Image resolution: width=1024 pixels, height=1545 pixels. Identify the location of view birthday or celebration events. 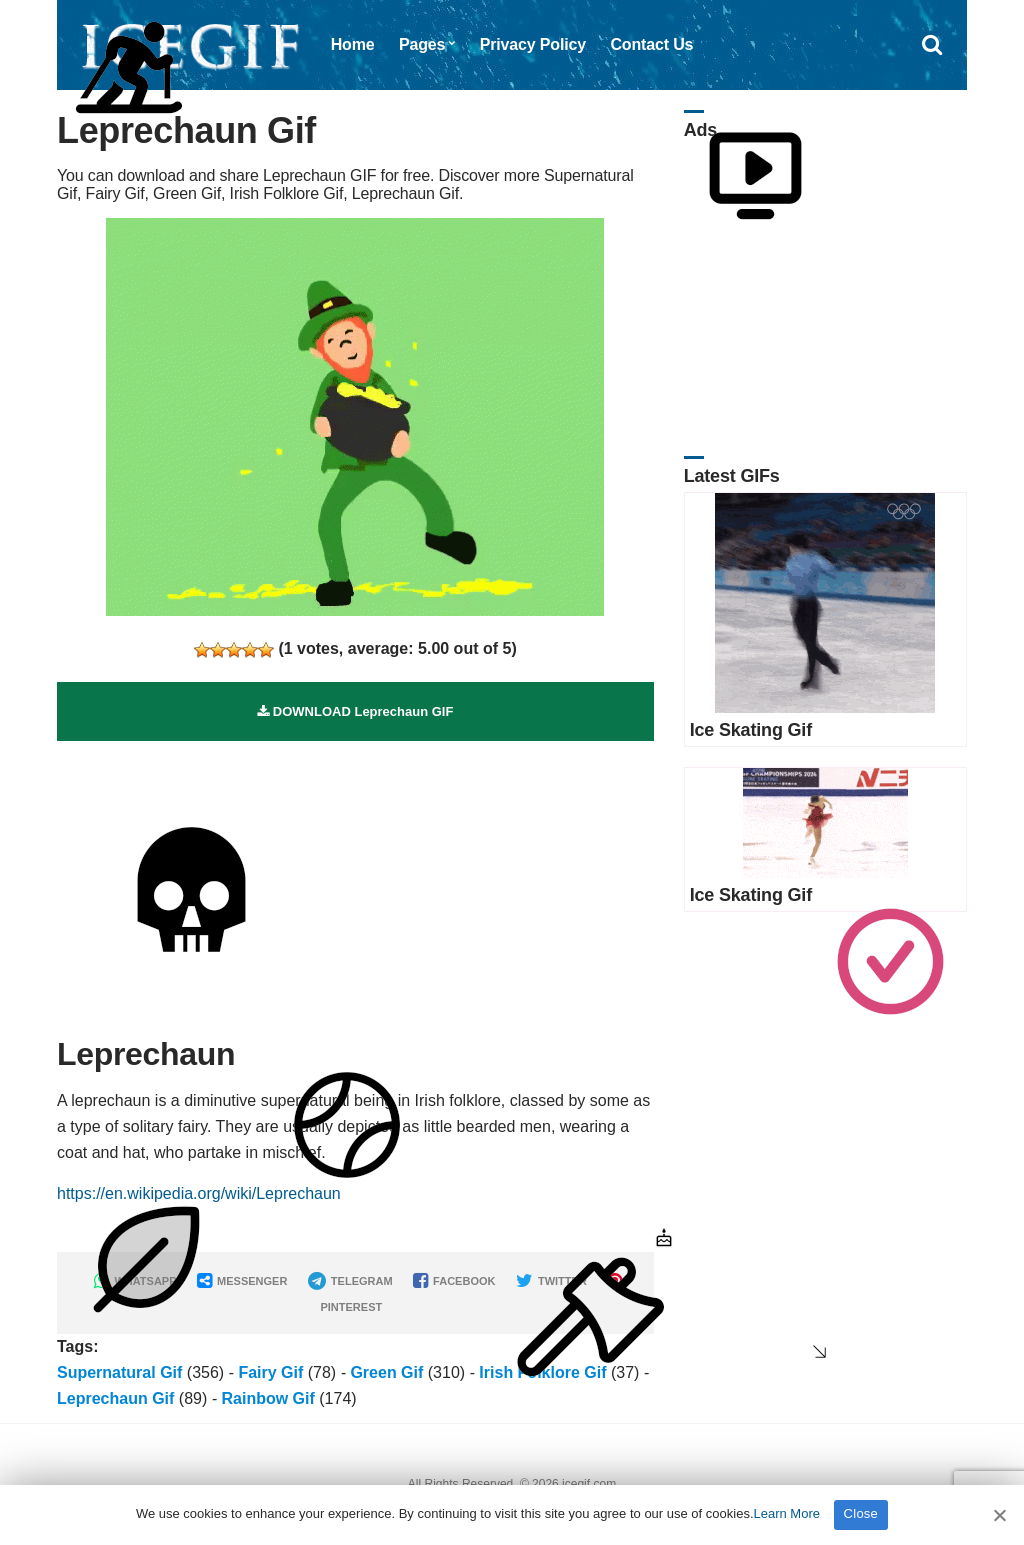
(664, 1238).